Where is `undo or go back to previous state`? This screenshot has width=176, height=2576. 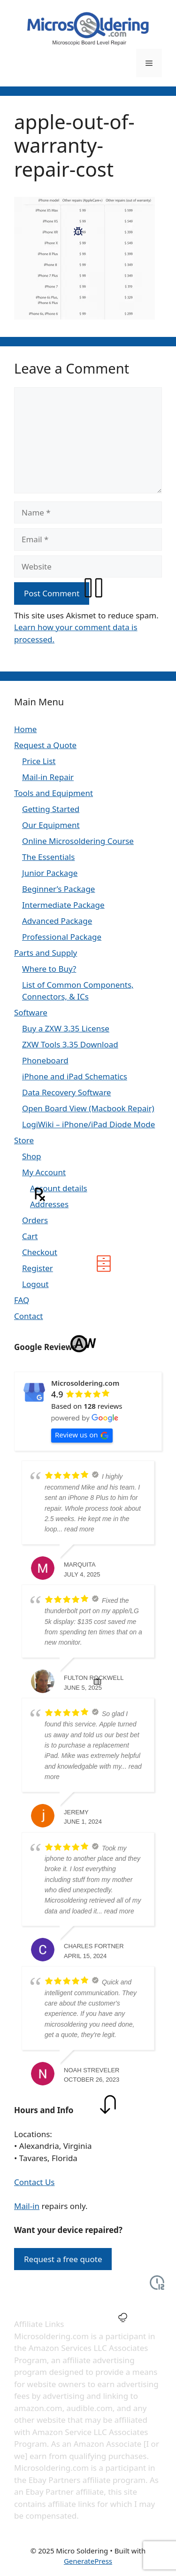 undo or go back to previous state is located at coordinates (108, 2104).